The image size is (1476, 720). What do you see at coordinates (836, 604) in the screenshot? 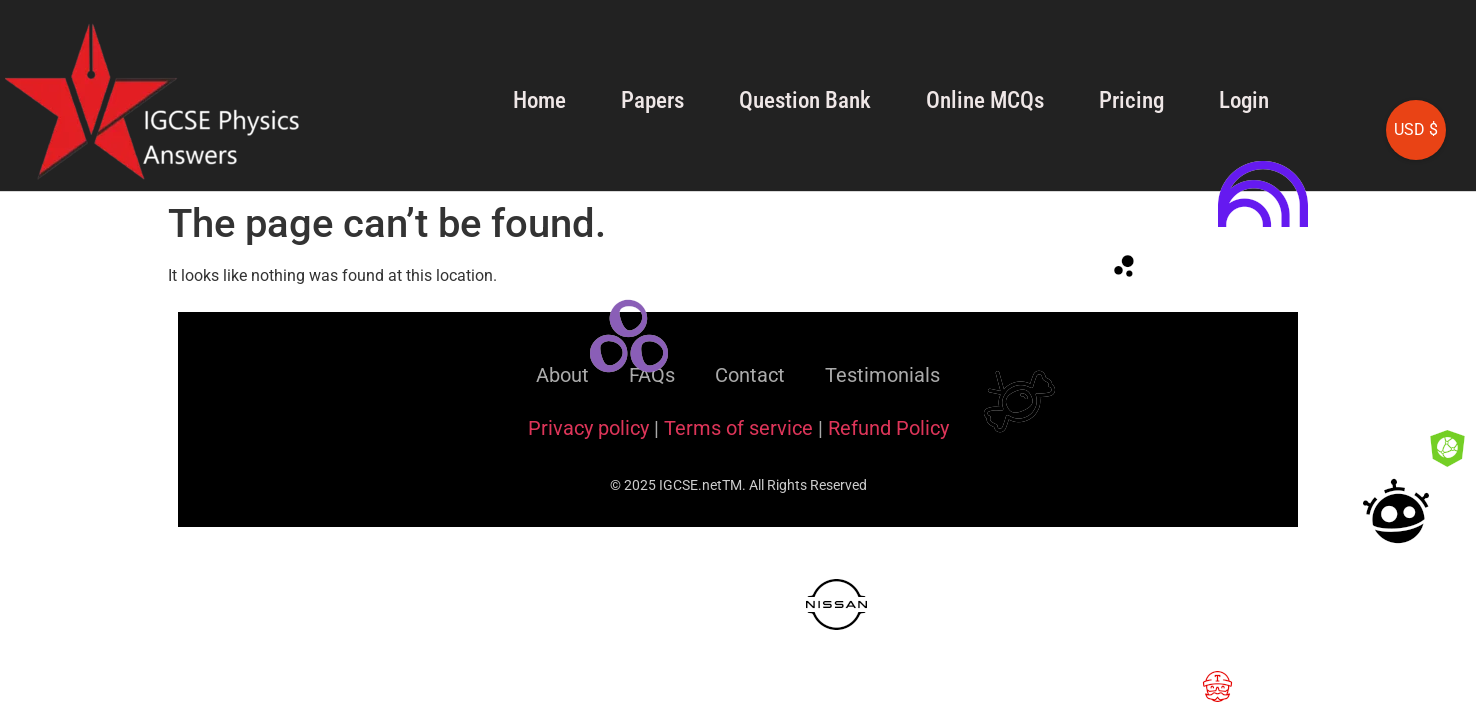
I see `nissan brand logo` at bounding box center [836, 604].